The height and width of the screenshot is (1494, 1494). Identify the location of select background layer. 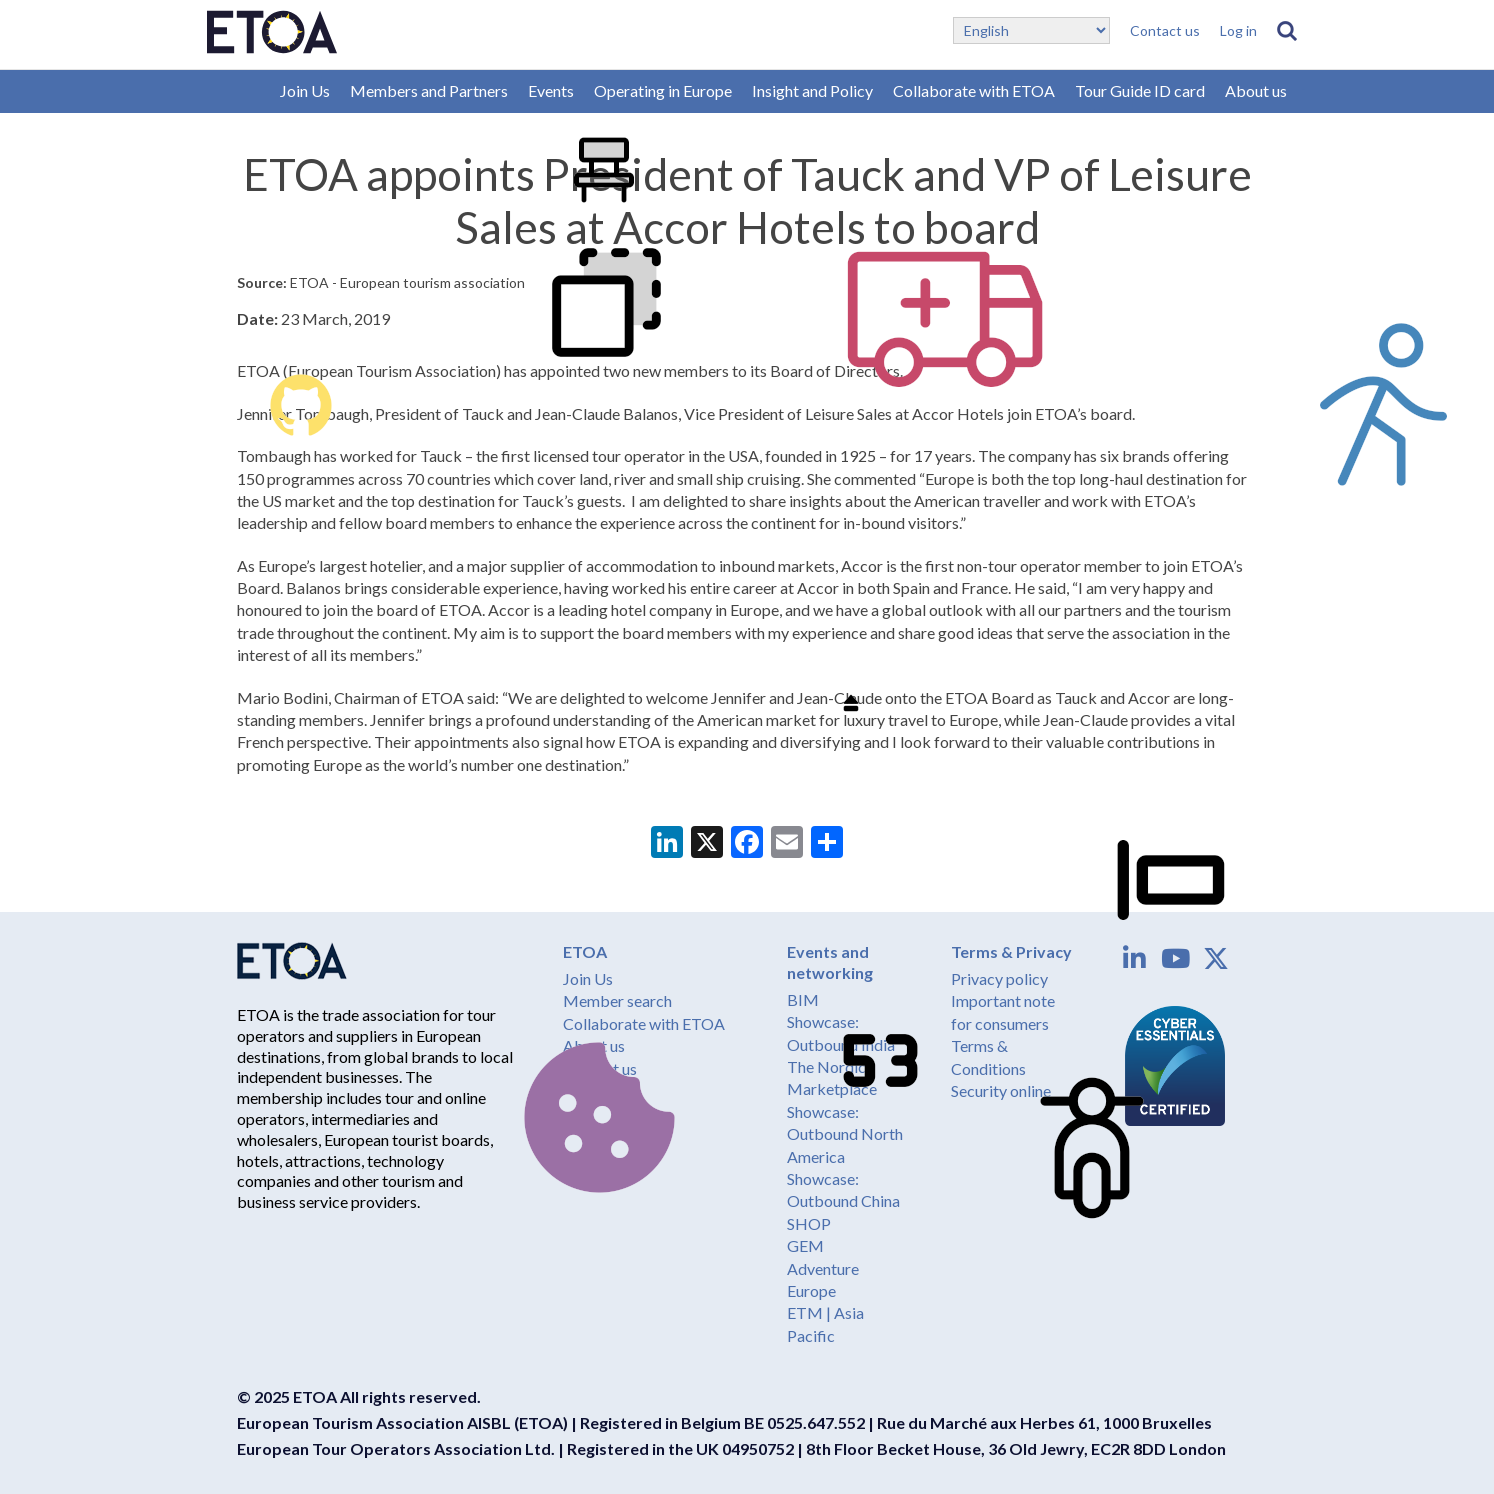
(606, 302).